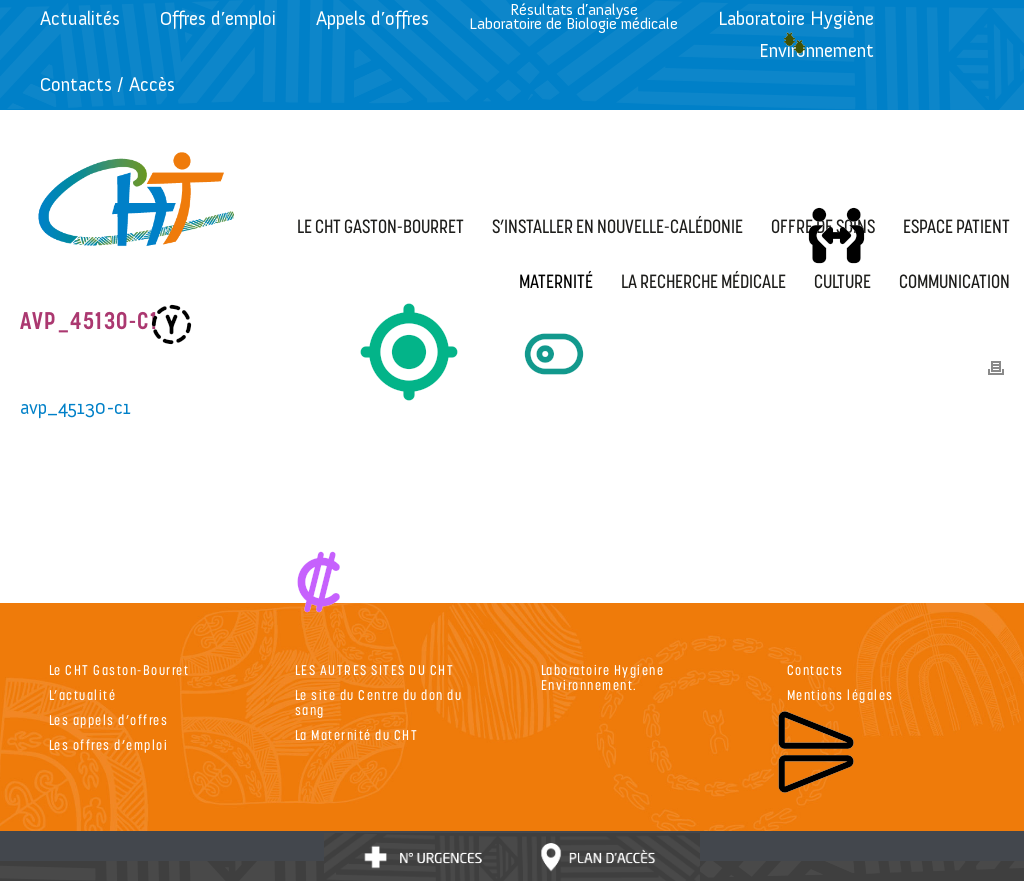 This screenshot has width=1024, height=881. What do you see at coordinates (409, 352) in the screenshot?
I see `view current location` at bounding box center [409, 352].